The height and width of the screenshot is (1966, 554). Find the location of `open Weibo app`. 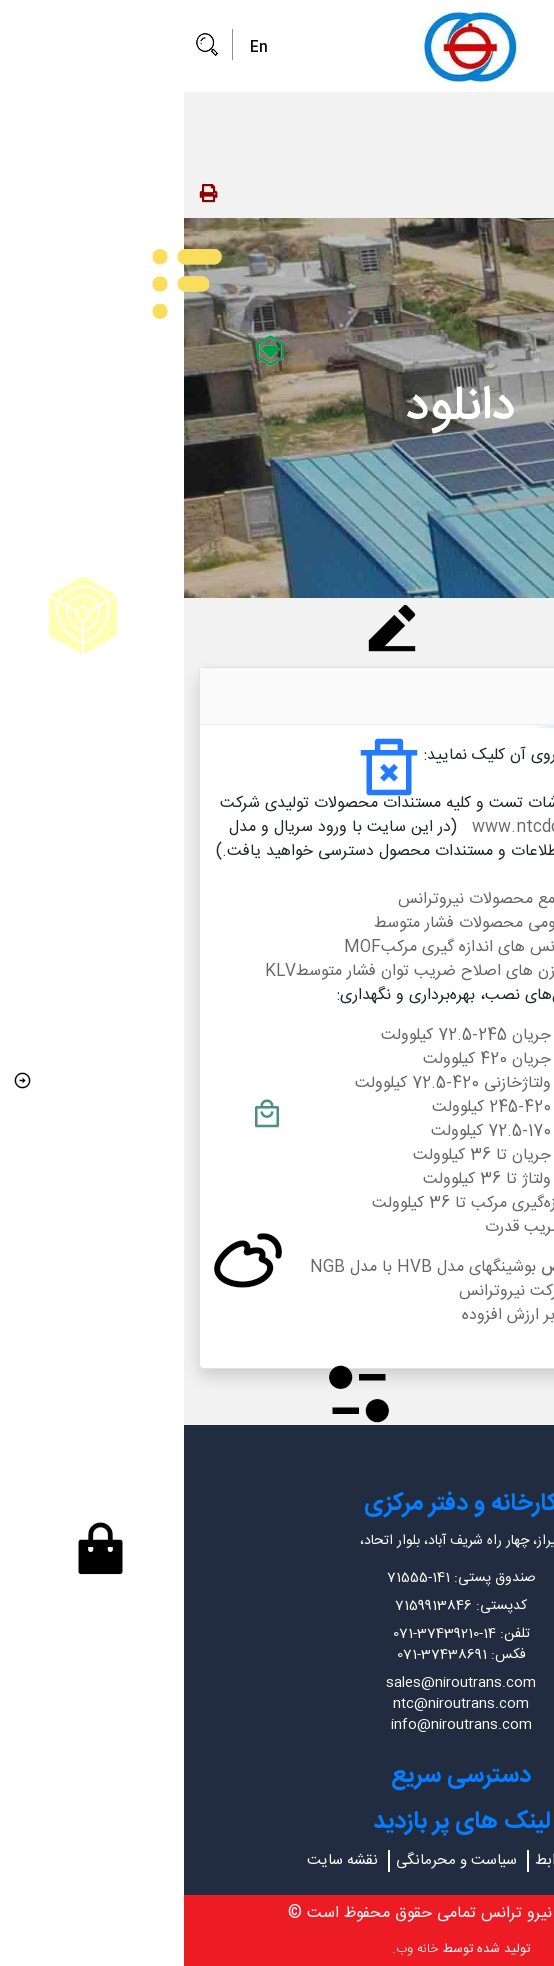

open Weibo app is located at coordinates (248, 1261).